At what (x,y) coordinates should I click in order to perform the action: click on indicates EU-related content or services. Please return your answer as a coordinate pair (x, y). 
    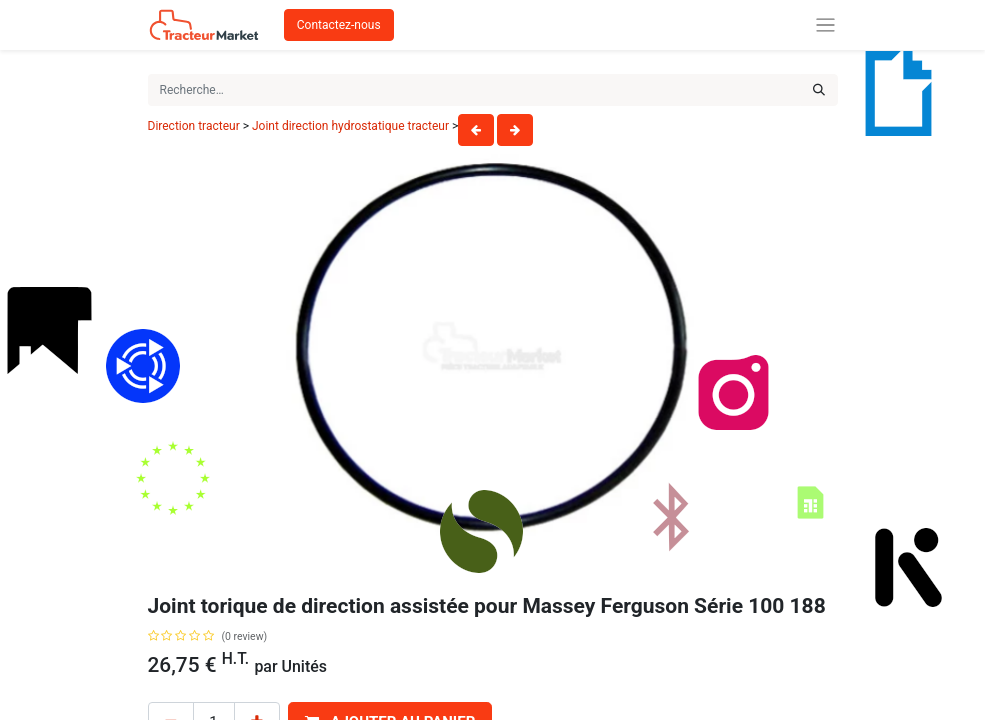
    Looking at the image, I should click on (173, 478).